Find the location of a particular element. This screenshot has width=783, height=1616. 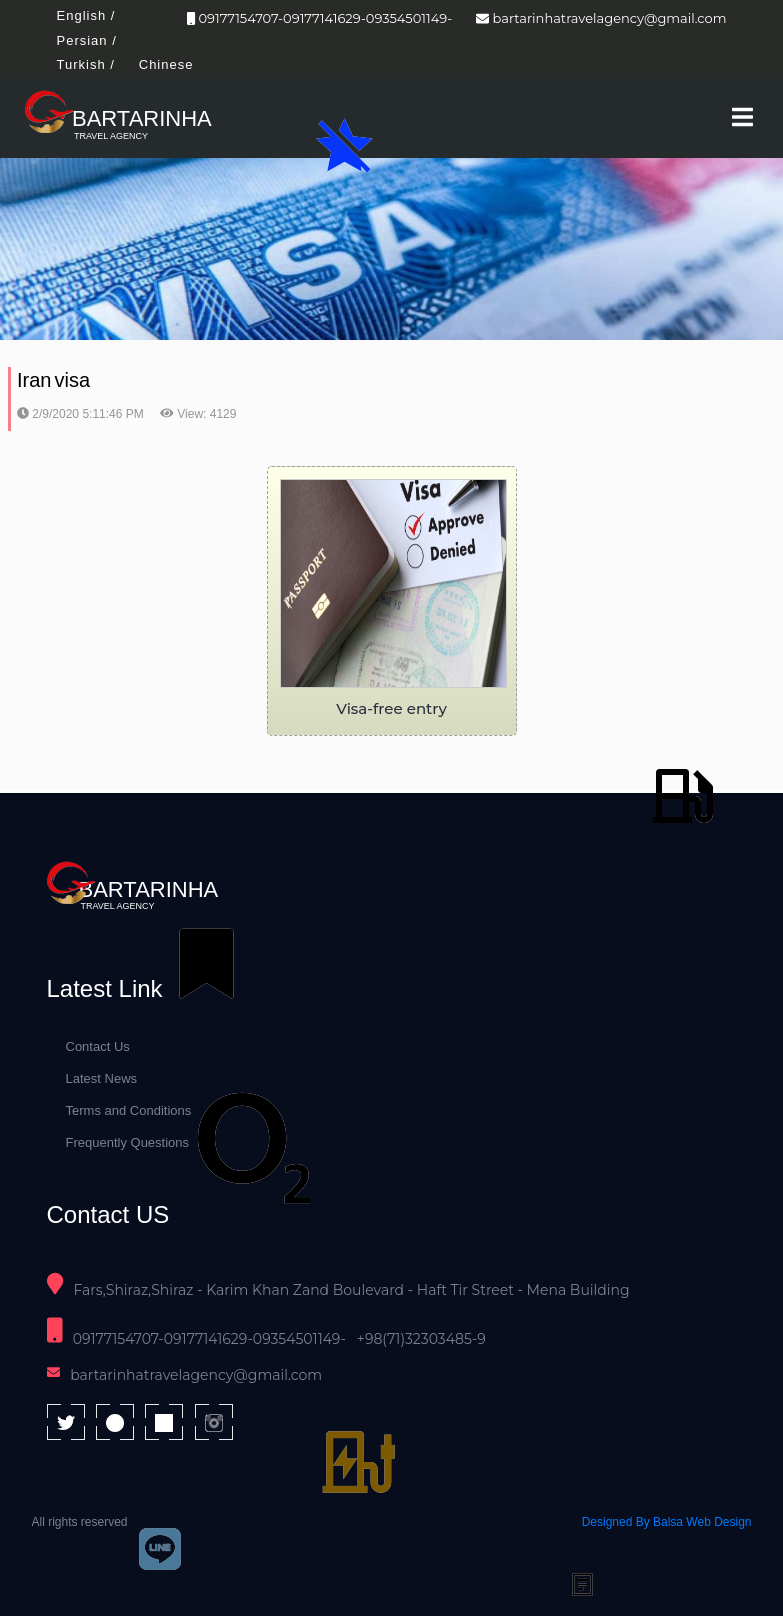

find nearby gas stations is located at coordinates (683, 796).